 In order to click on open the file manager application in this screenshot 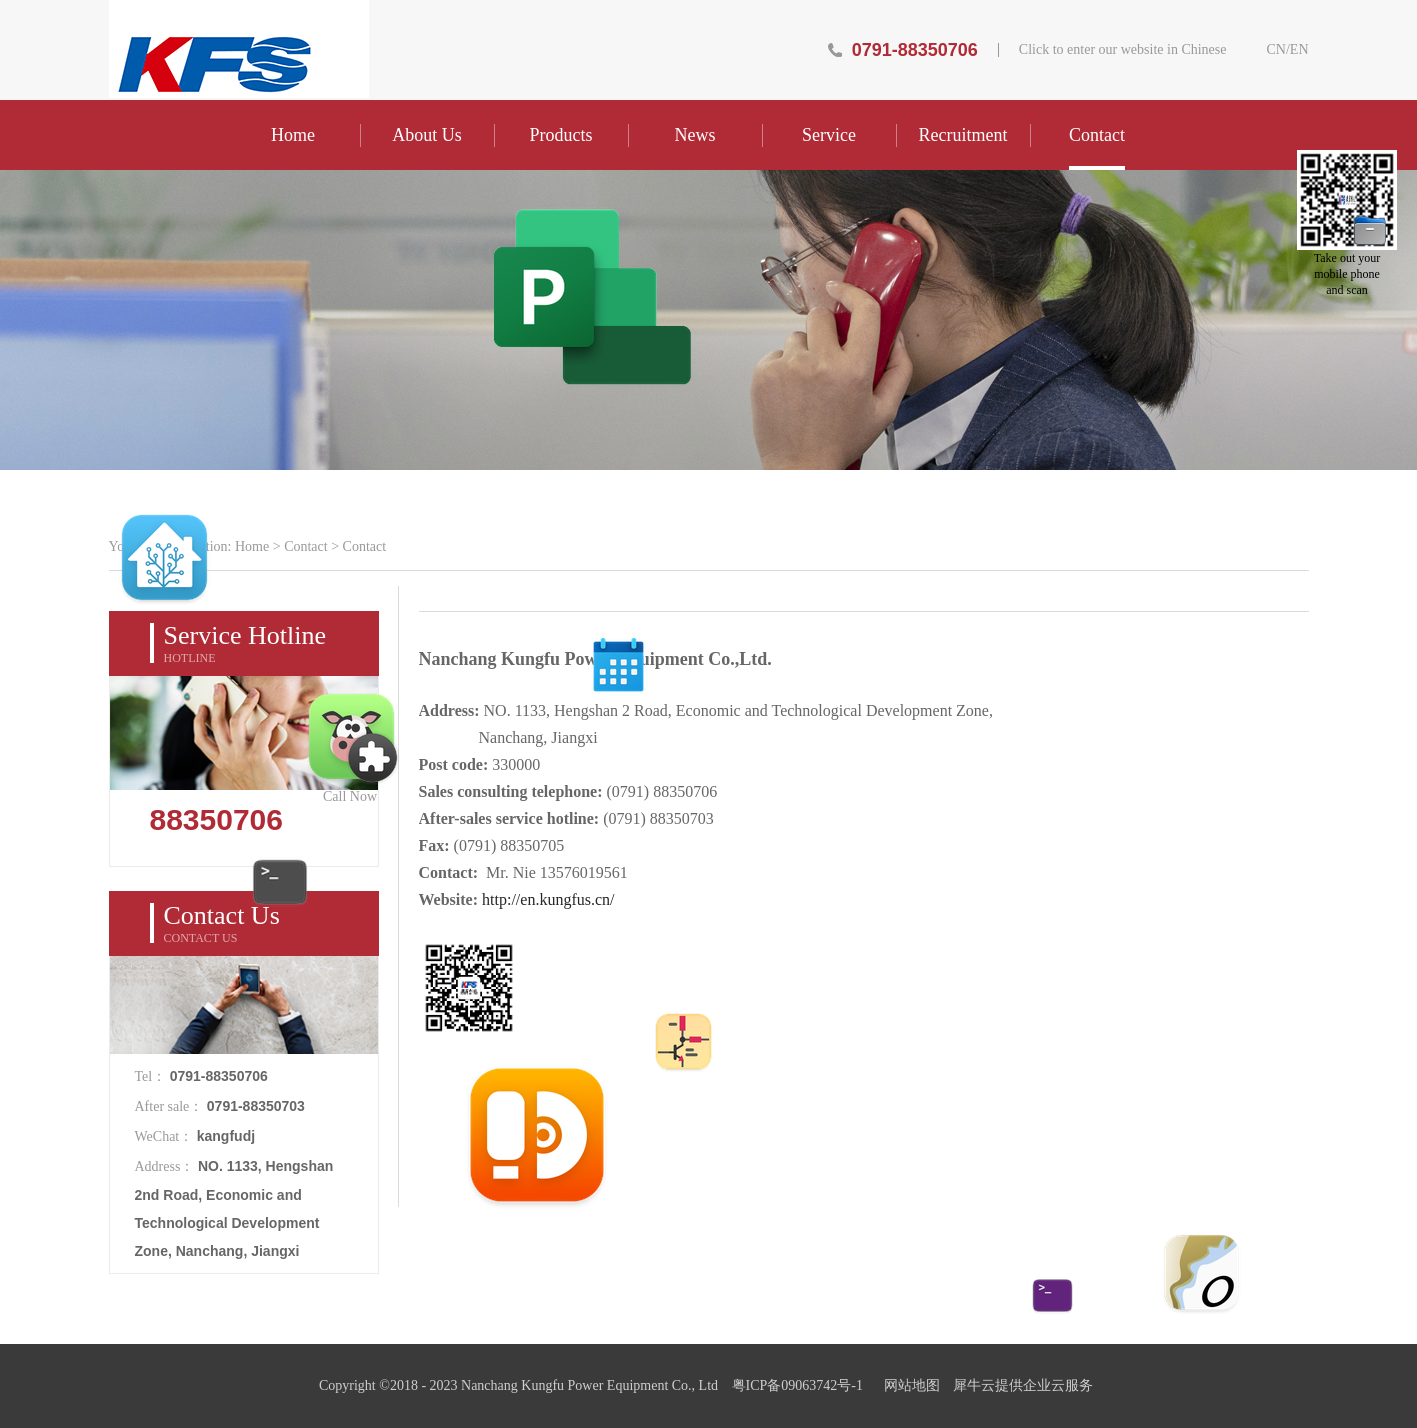, I will do `click(1370, 230)`.